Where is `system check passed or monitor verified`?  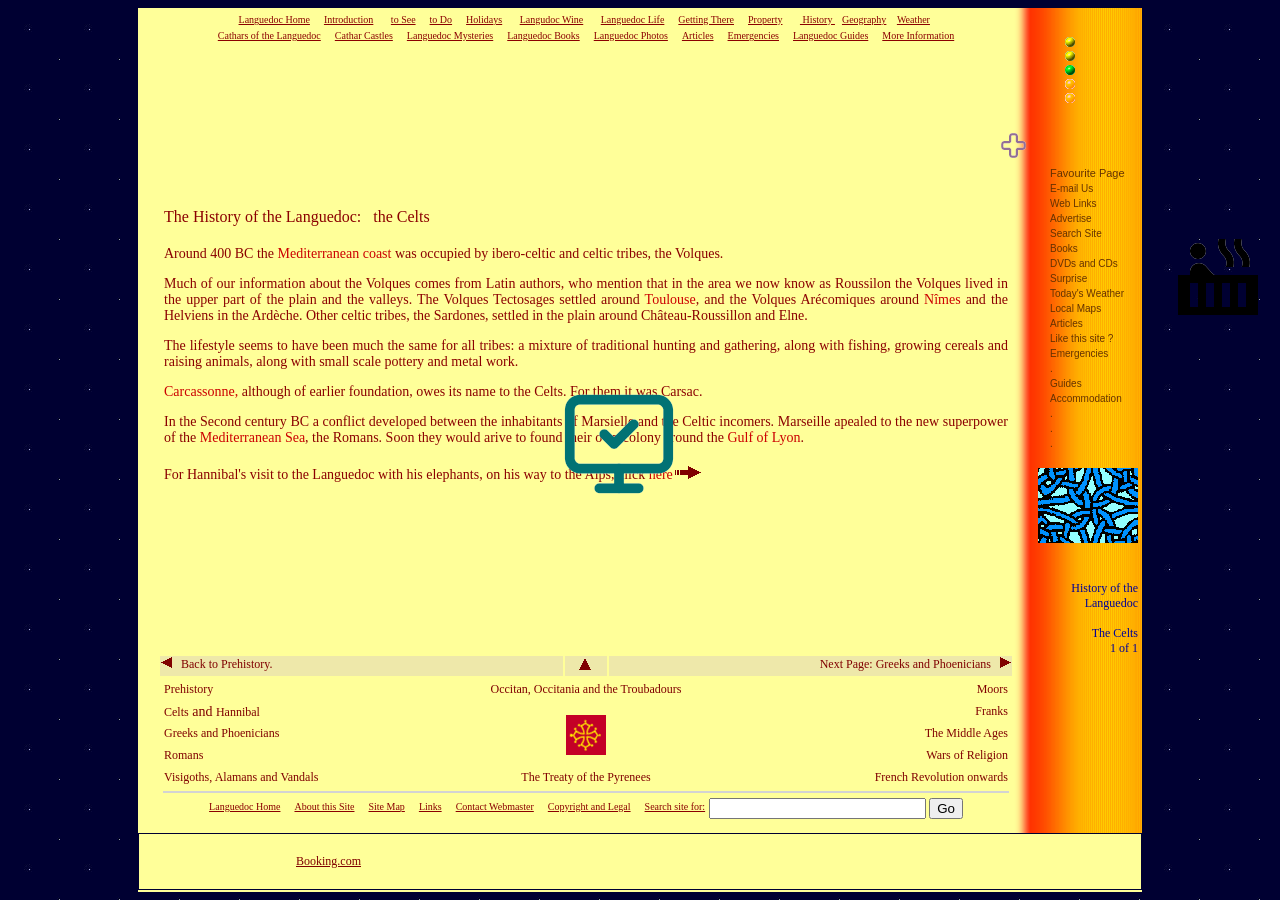 system check passed or monitor verified is located at coordinates (619, 444).